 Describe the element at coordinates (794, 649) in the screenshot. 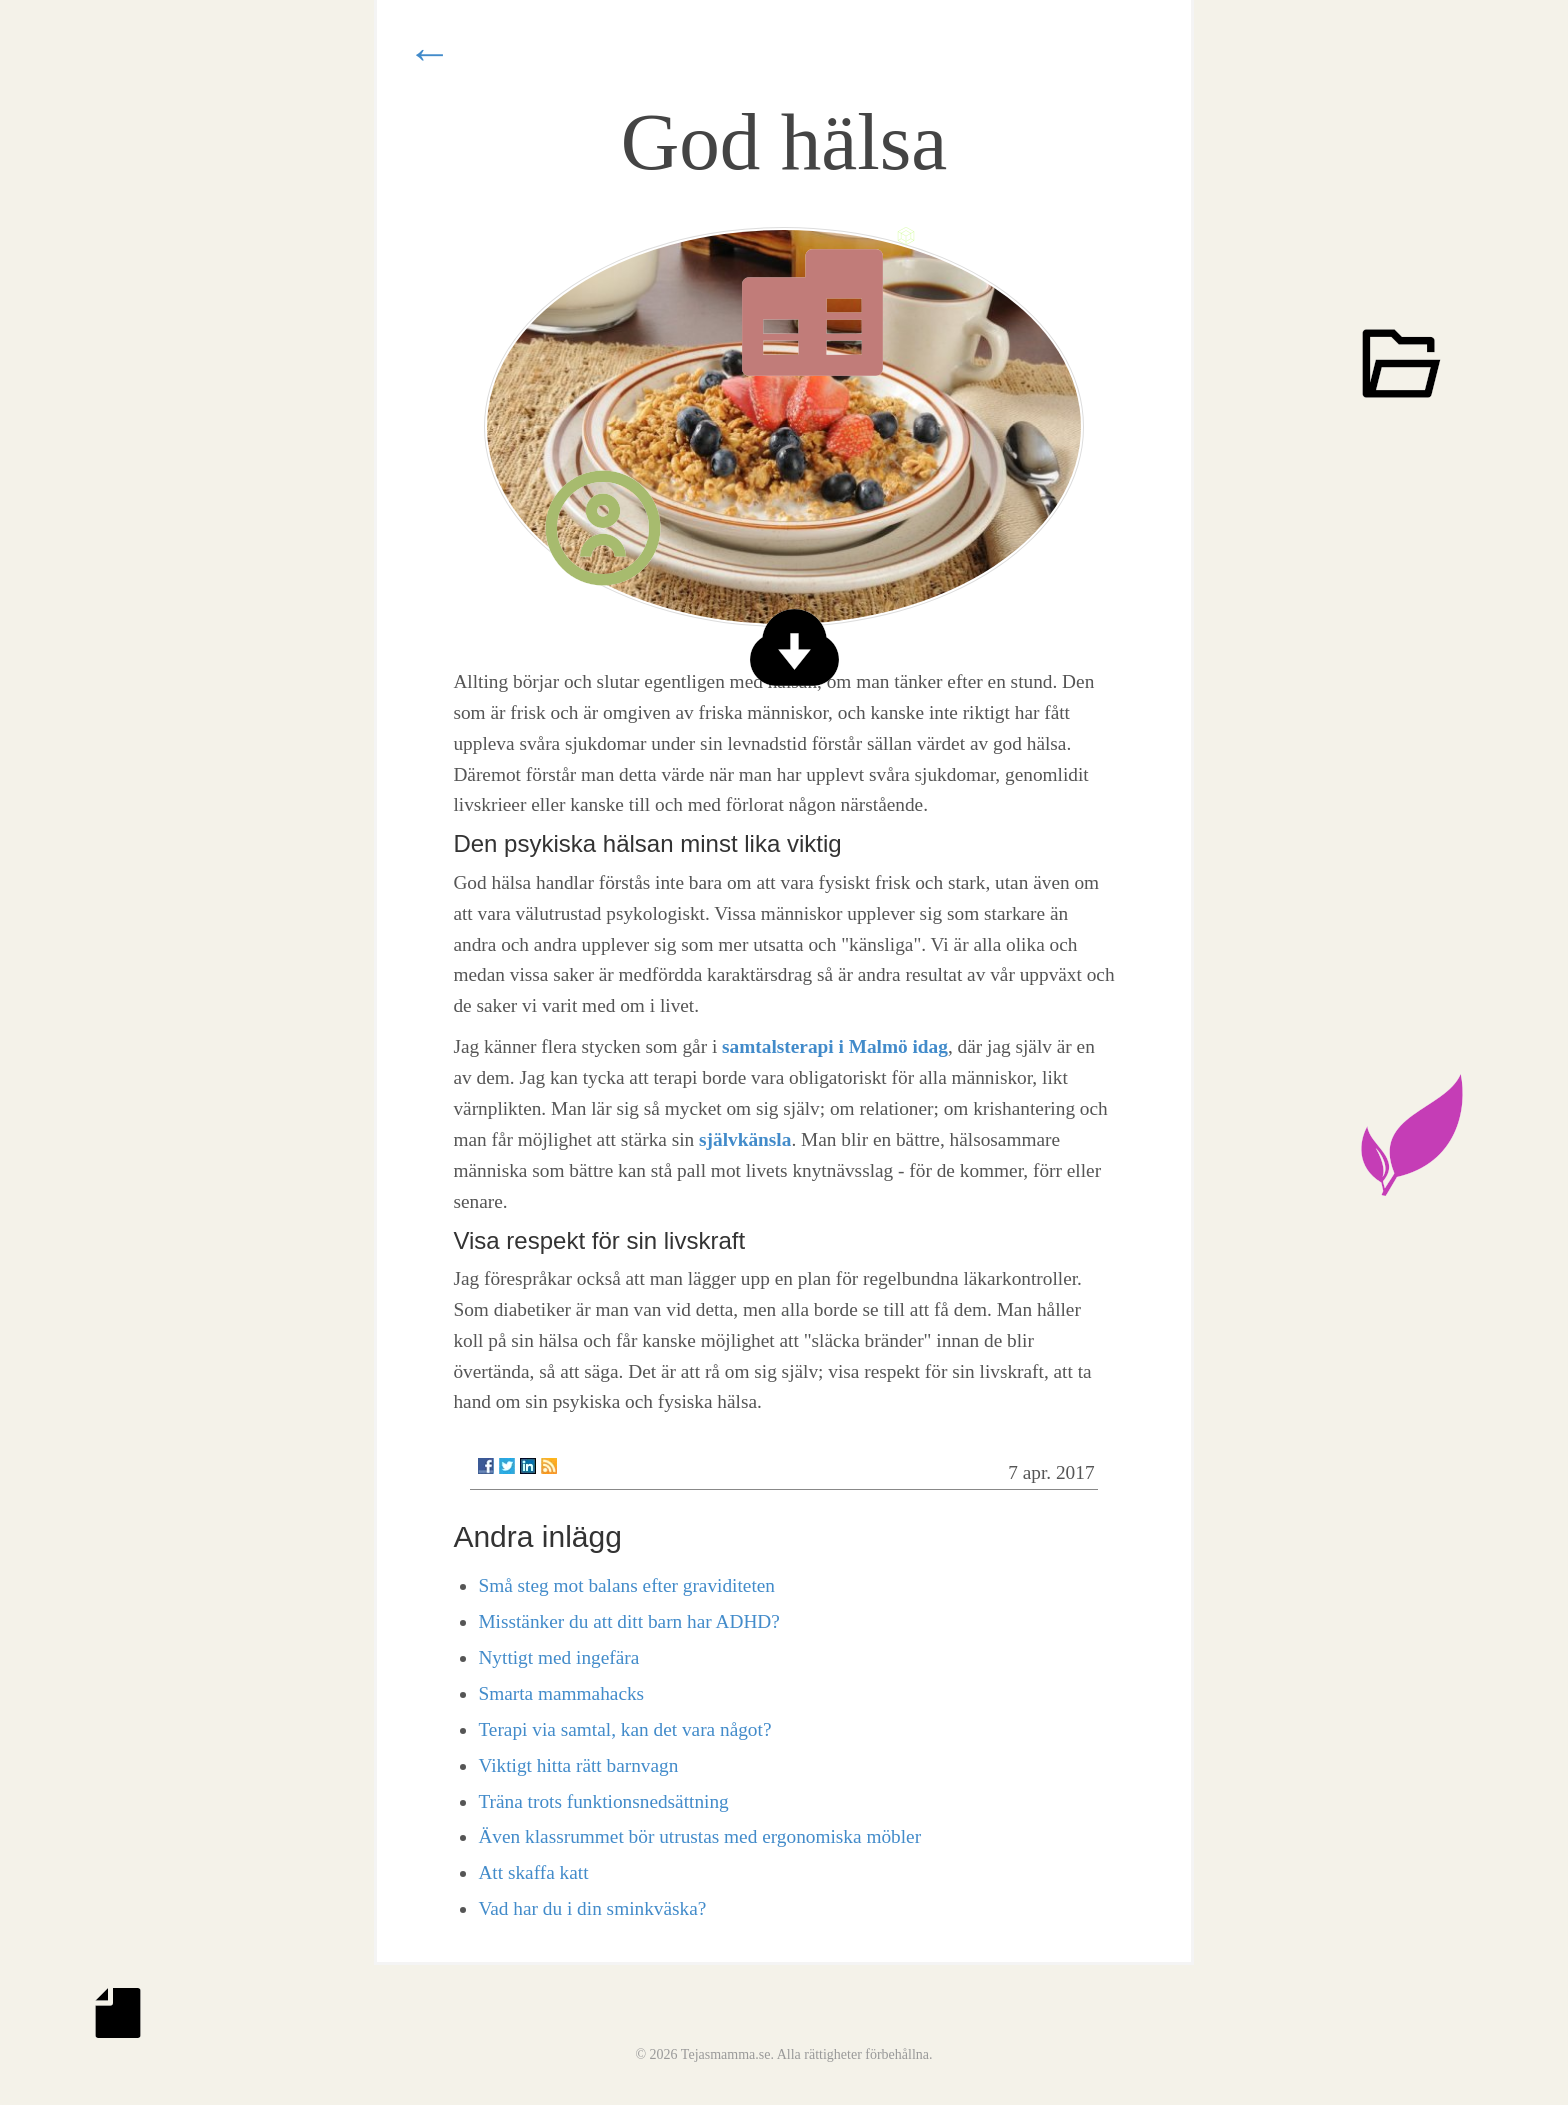

I see `download file from cloud storage` at that location.